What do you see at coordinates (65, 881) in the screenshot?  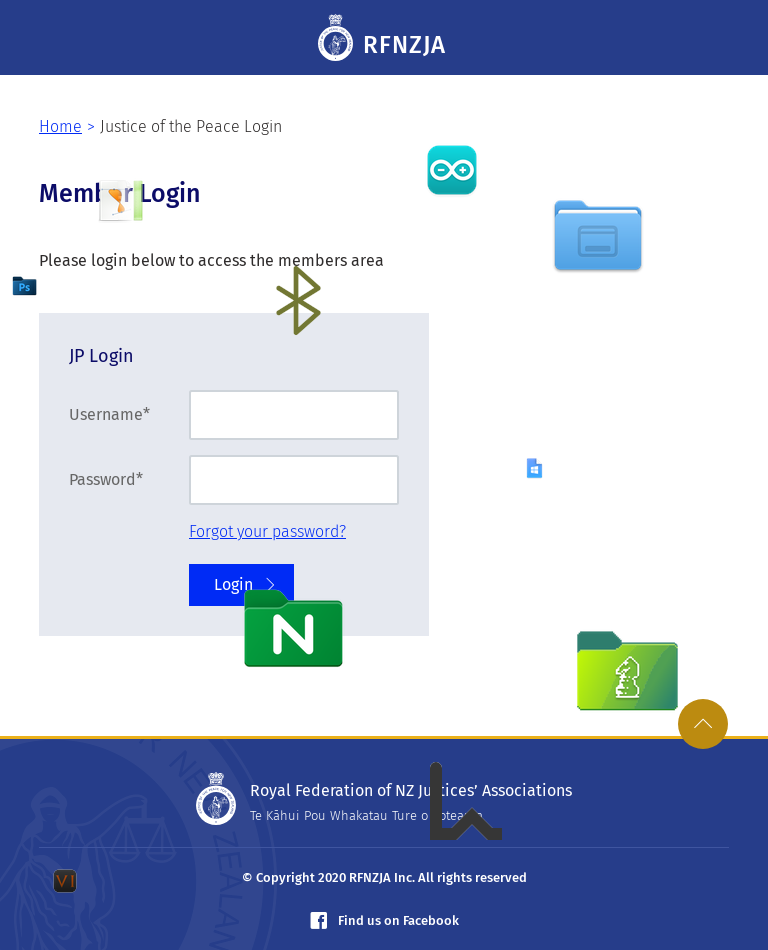 I see `launch Civilization VI` at bounding box center [65, 881].